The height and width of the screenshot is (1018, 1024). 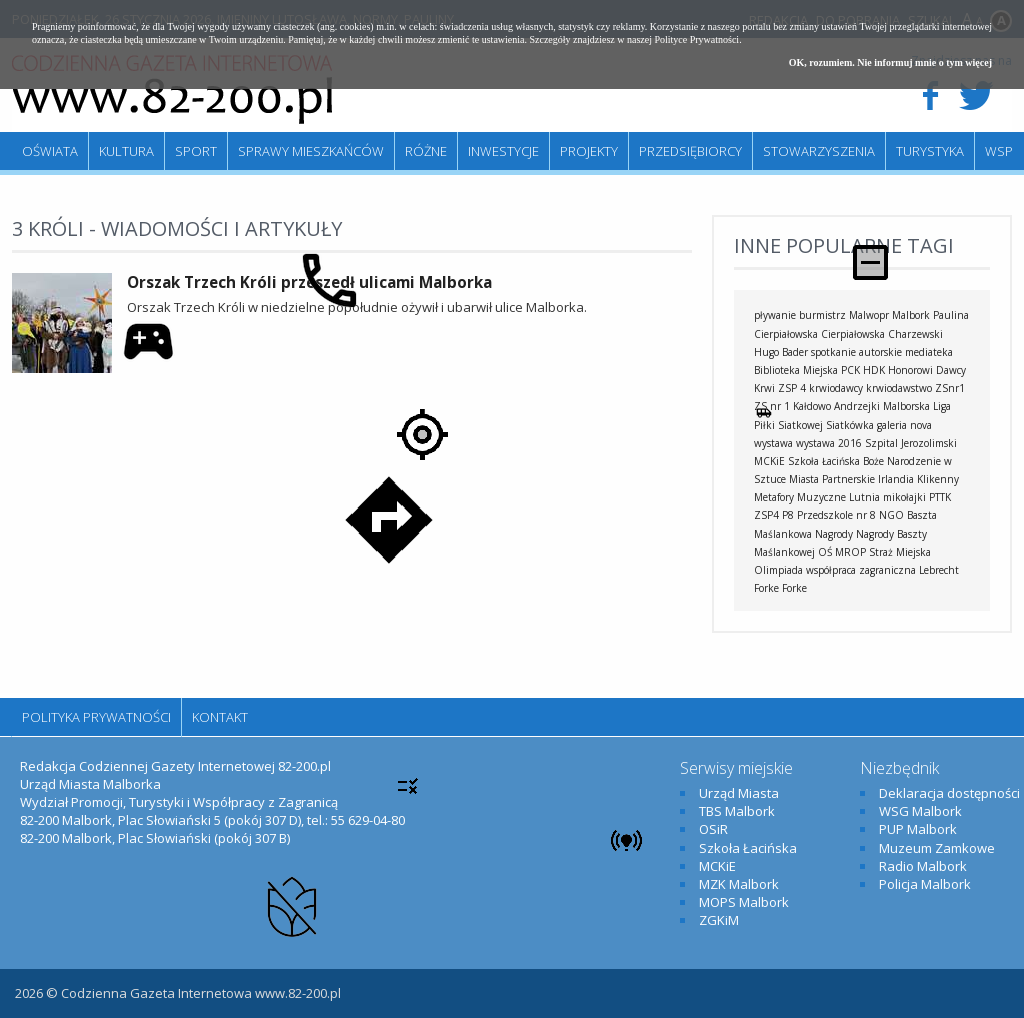 I want to click on indicates gluten-free or grain-free option, so click(x=292, y=908).